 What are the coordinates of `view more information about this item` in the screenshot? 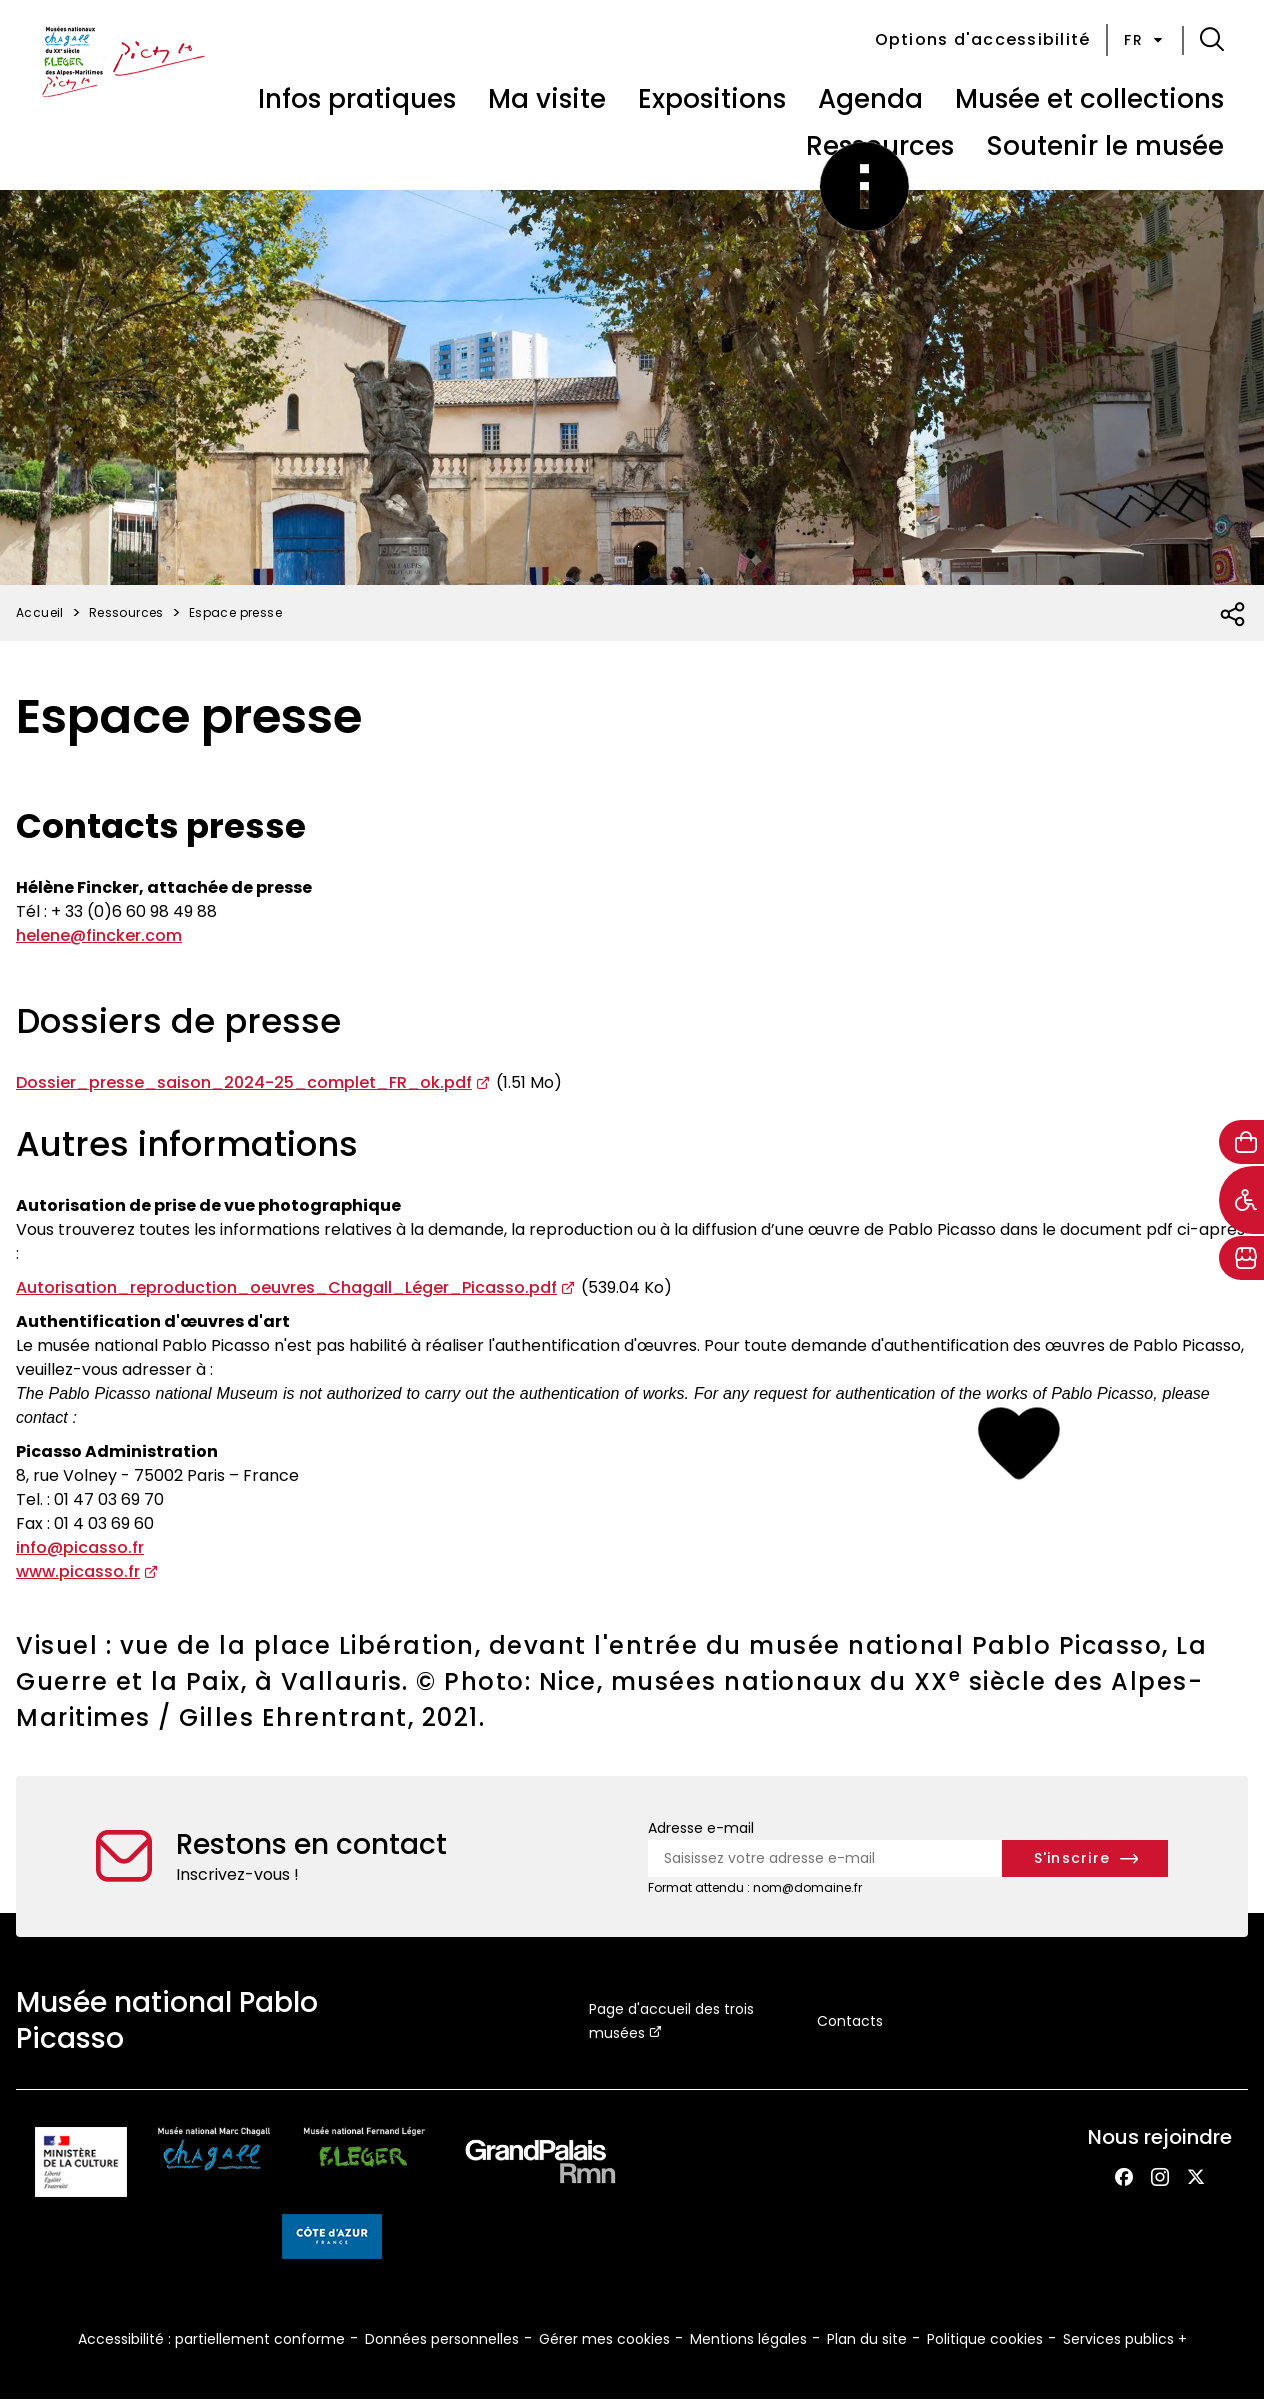 It's located at (864, 186).